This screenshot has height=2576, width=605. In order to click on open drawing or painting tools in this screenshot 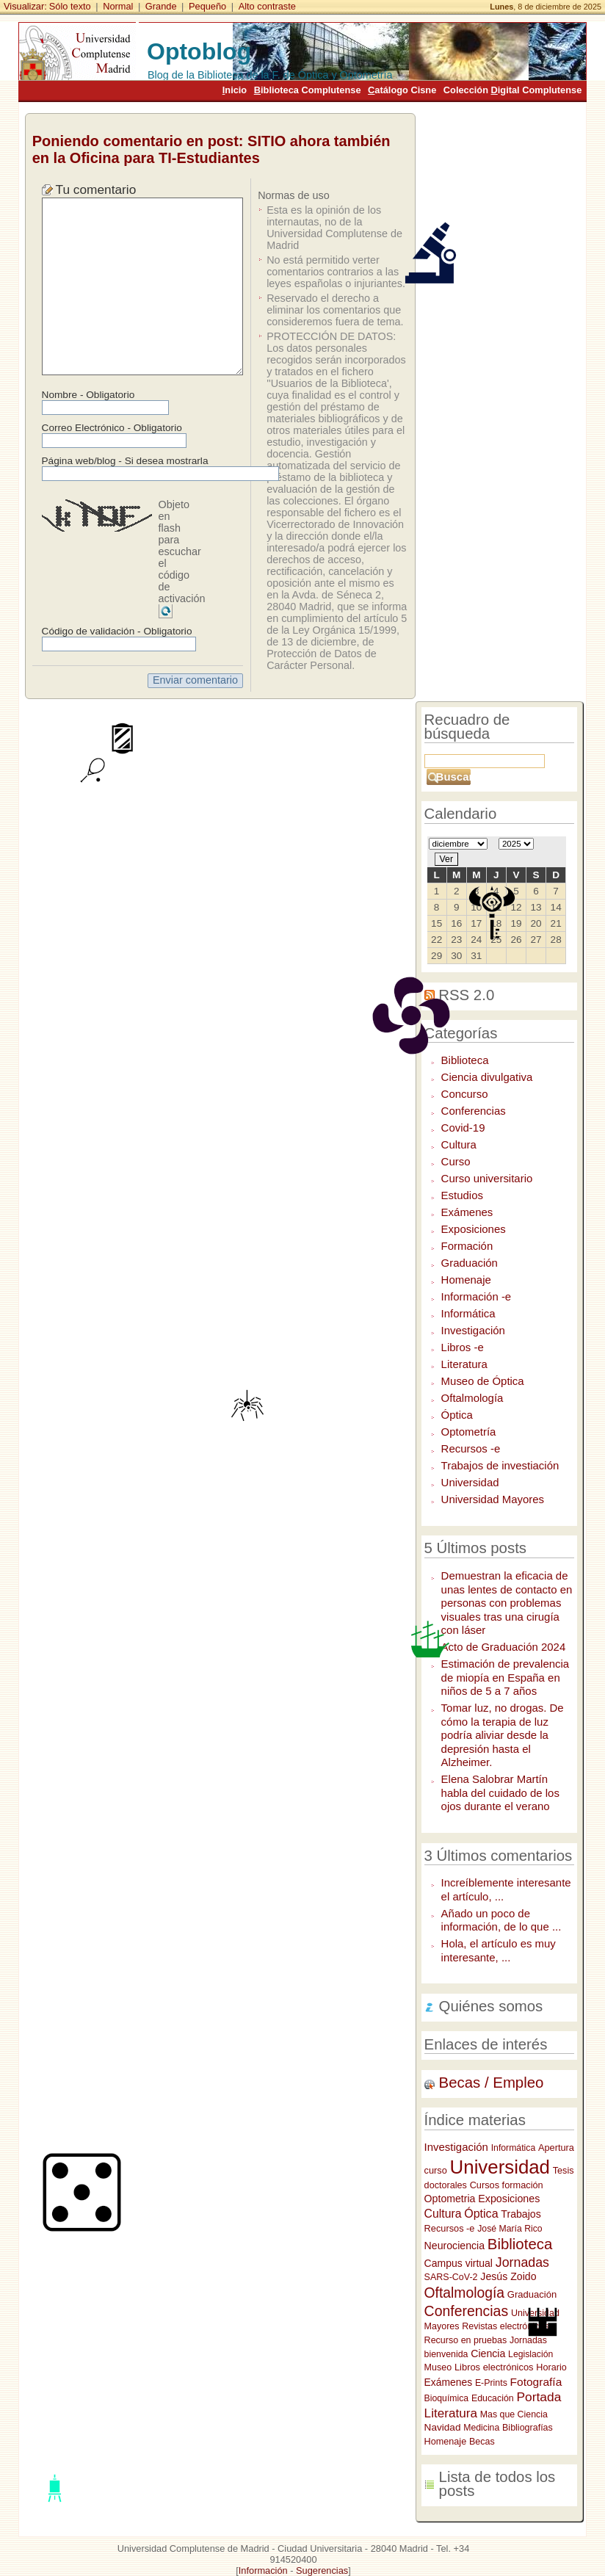, I will do `click(54, 2488)`.